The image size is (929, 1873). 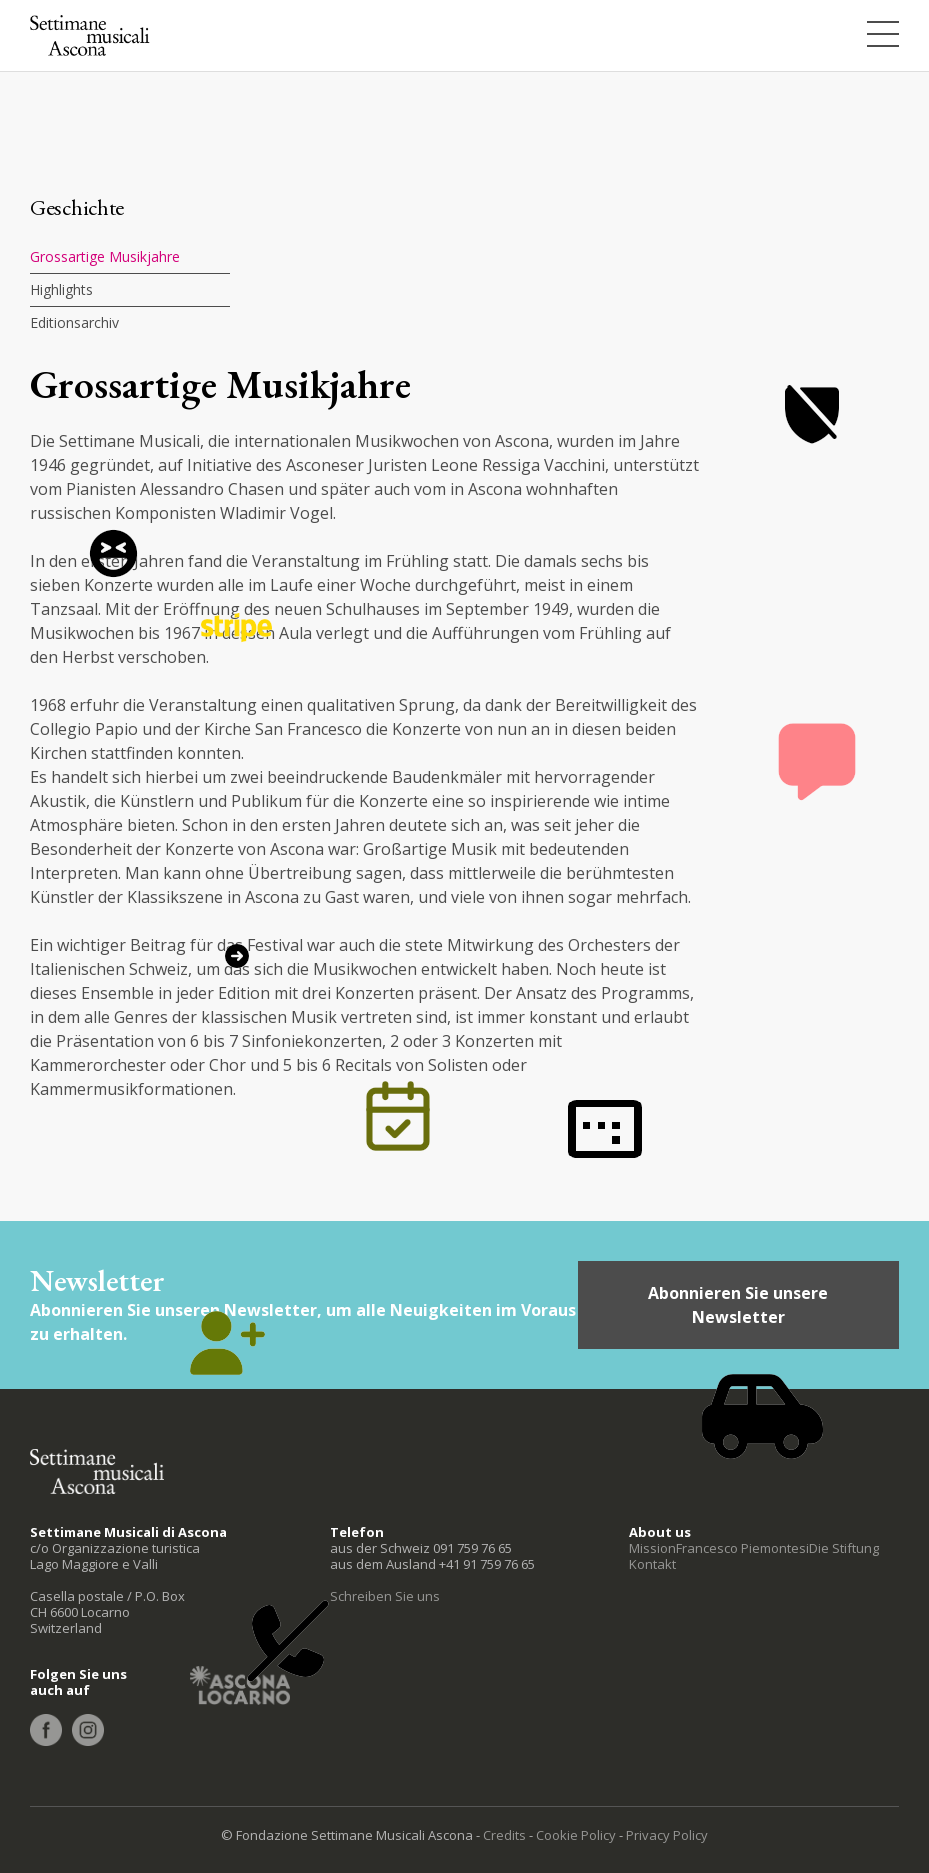 What do you see at coordinates (113, 553) in the screenshot?
I see `react with laughter to a post or message` at bounding box center [113, 553].